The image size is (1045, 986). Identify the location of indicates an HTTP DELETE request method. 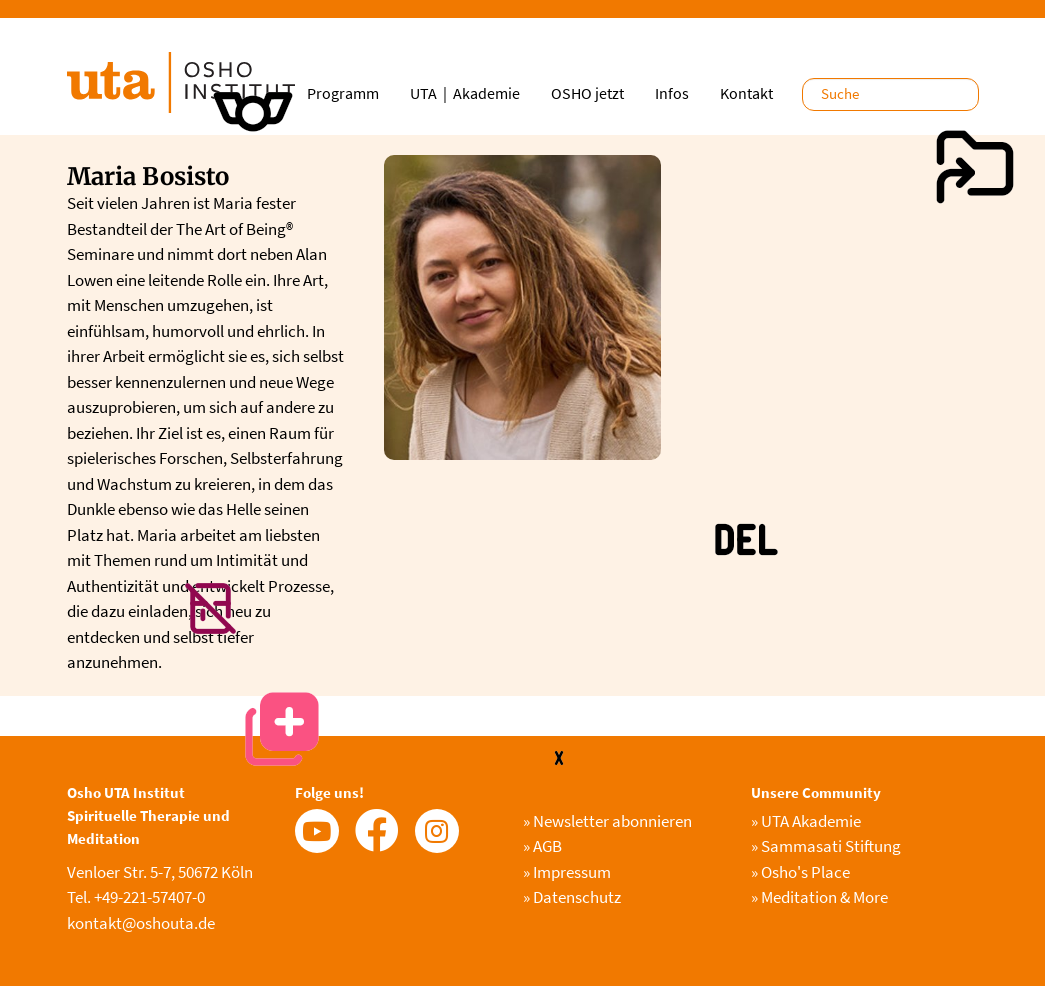
(746, 539).